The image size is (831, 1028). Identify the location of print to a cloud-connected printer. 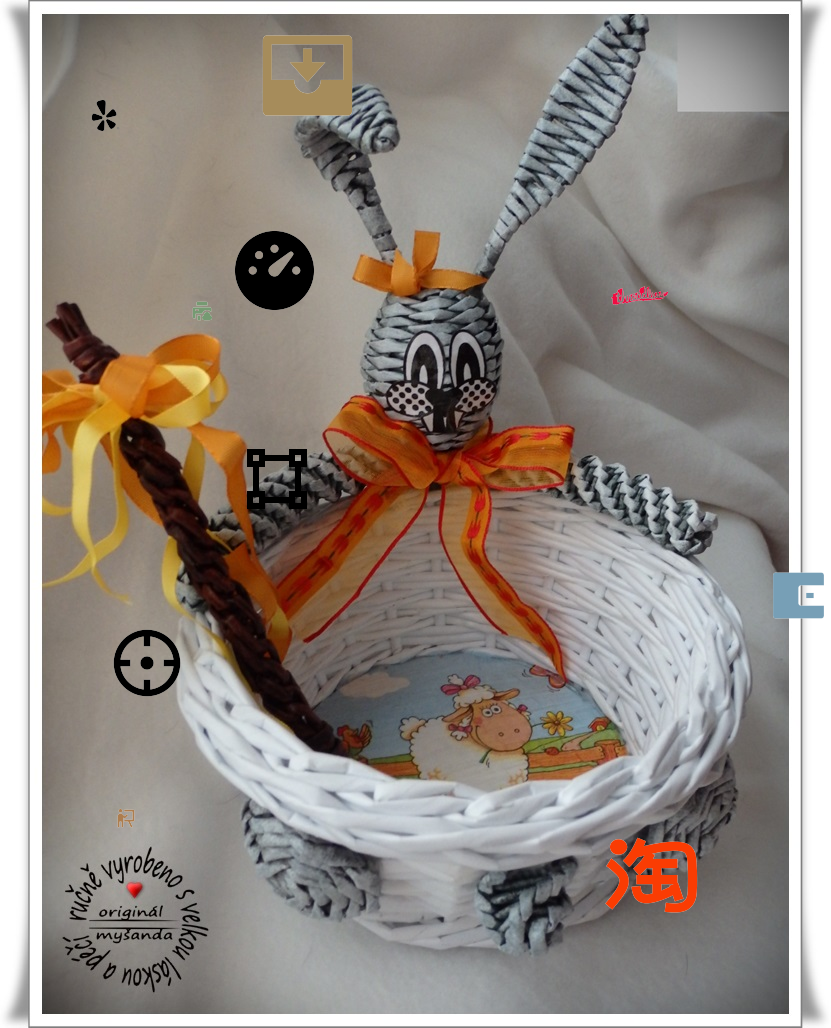
(202, 311).